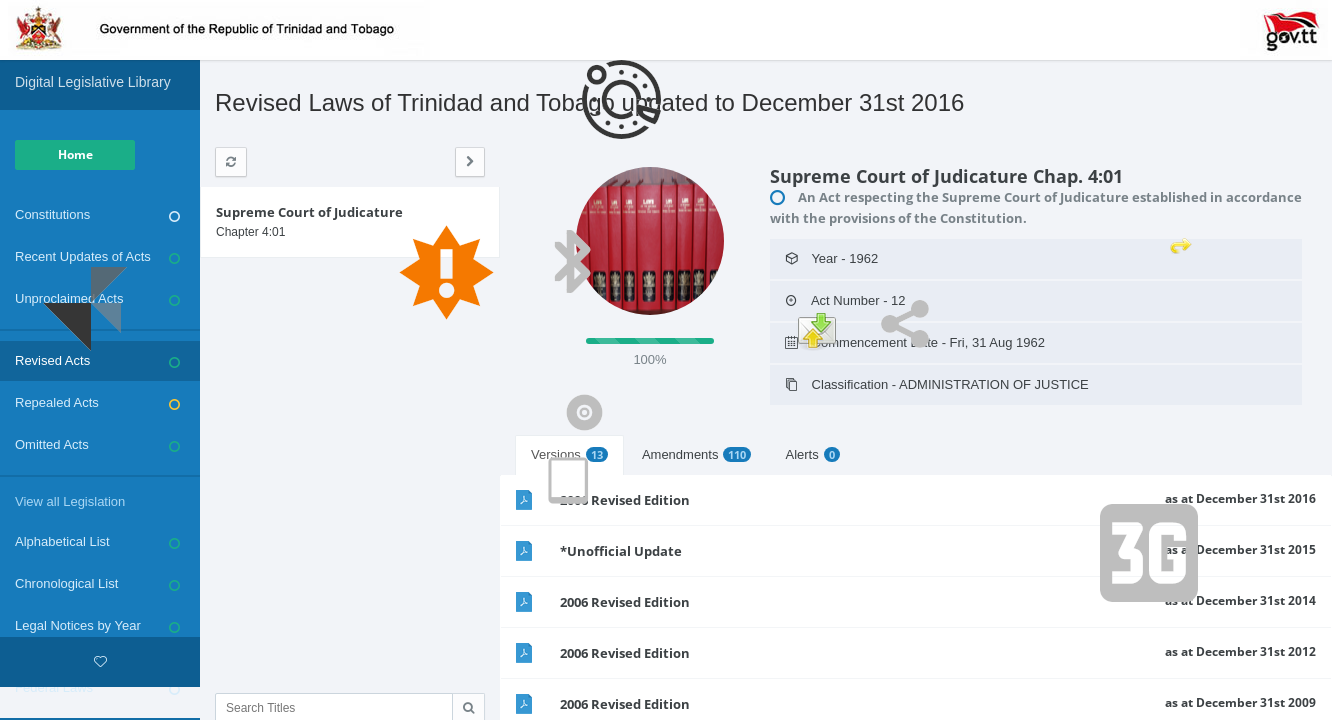 The image size is (1332, 720). I want to click on open the adwaita demo application, so click(85, 309).